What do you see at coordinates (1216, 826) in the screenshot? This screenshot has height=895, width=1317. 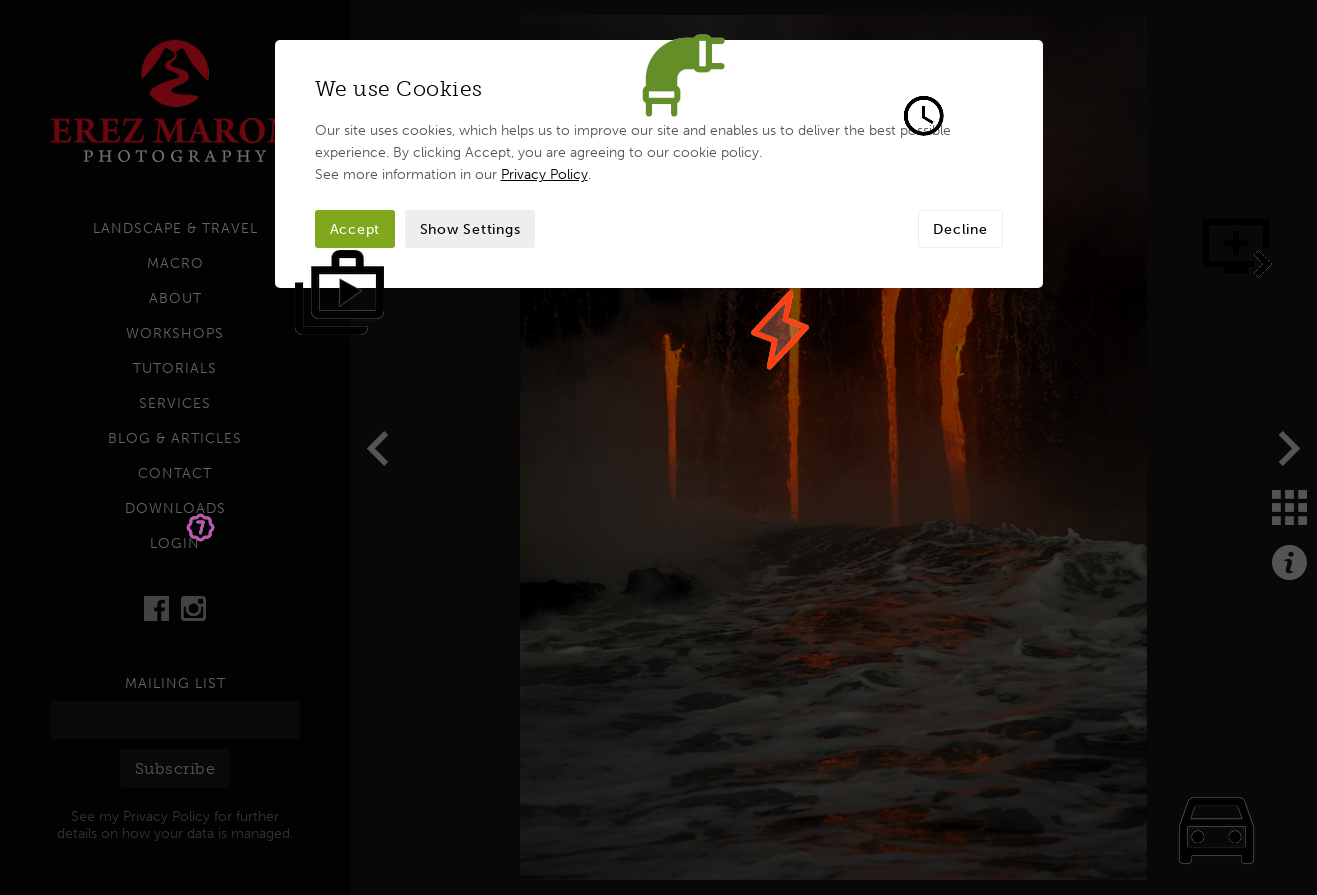 I see `get driving directions` at bounding box center [1216, 826].